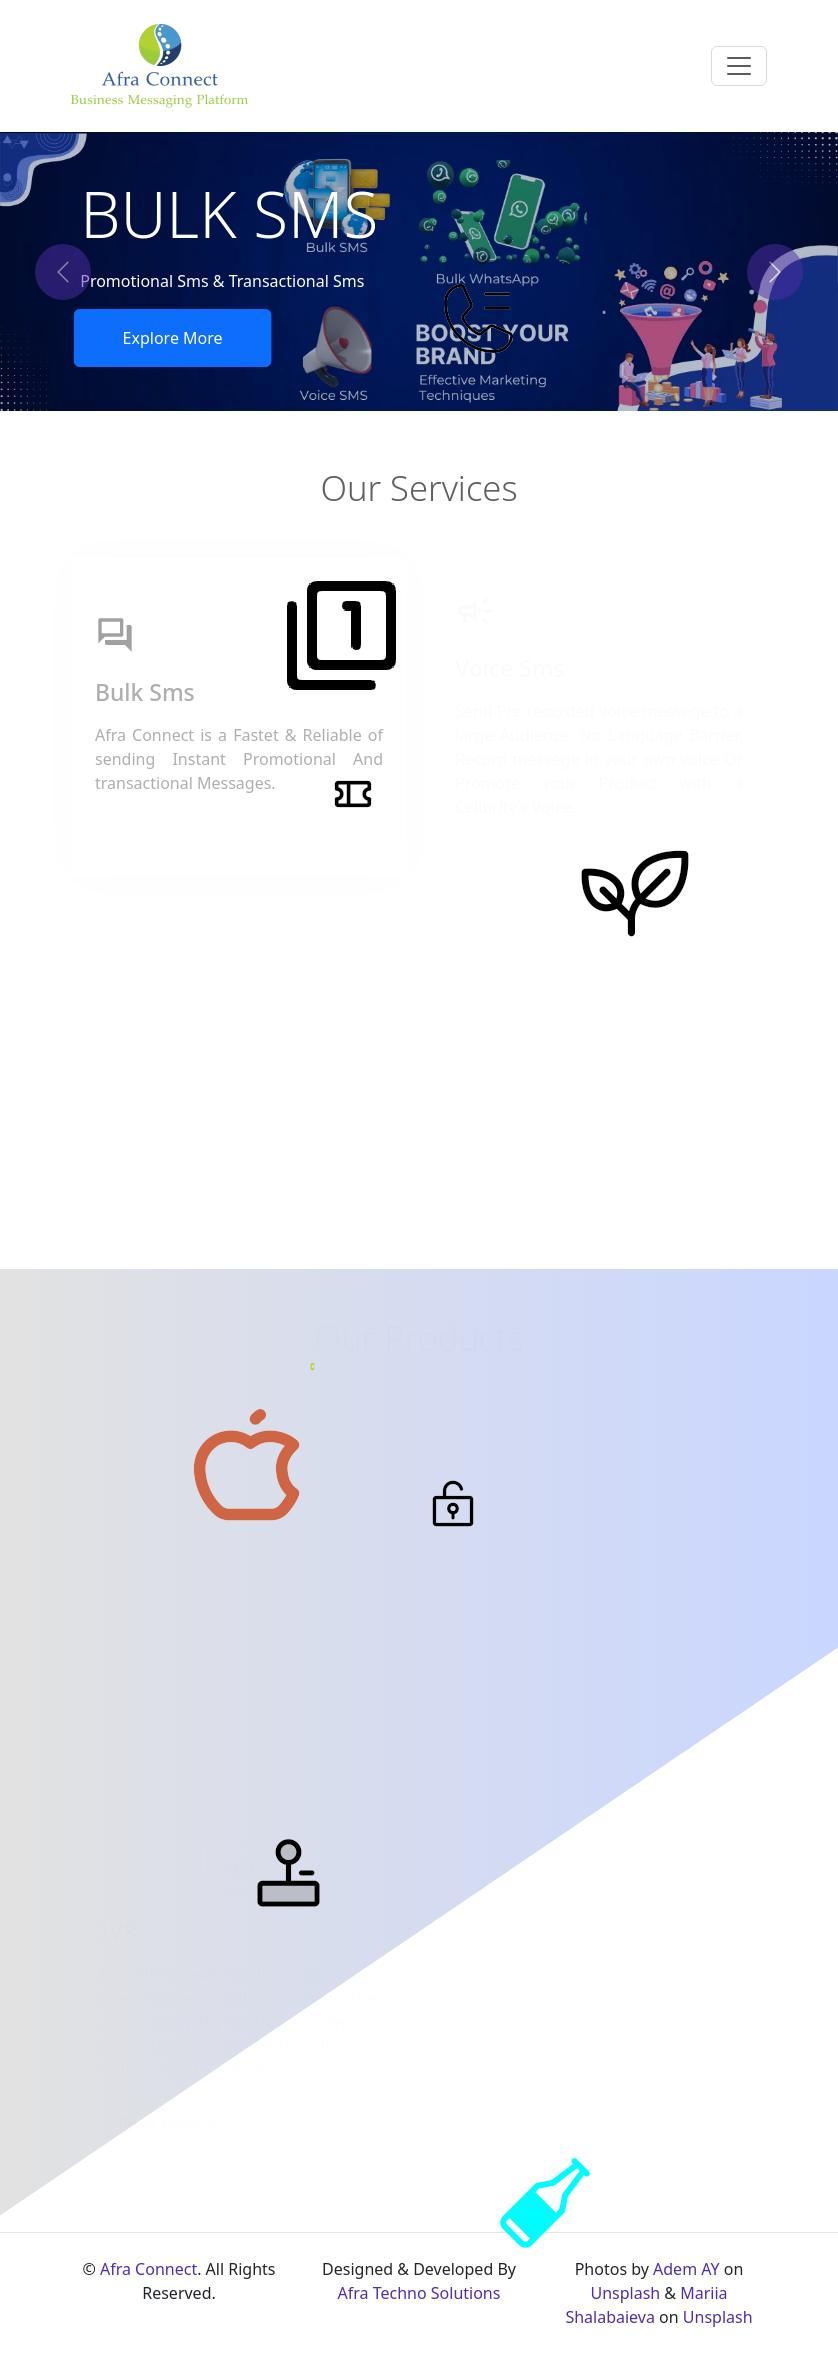  I want to click on view plant care or gardening features, so click(635, 890).